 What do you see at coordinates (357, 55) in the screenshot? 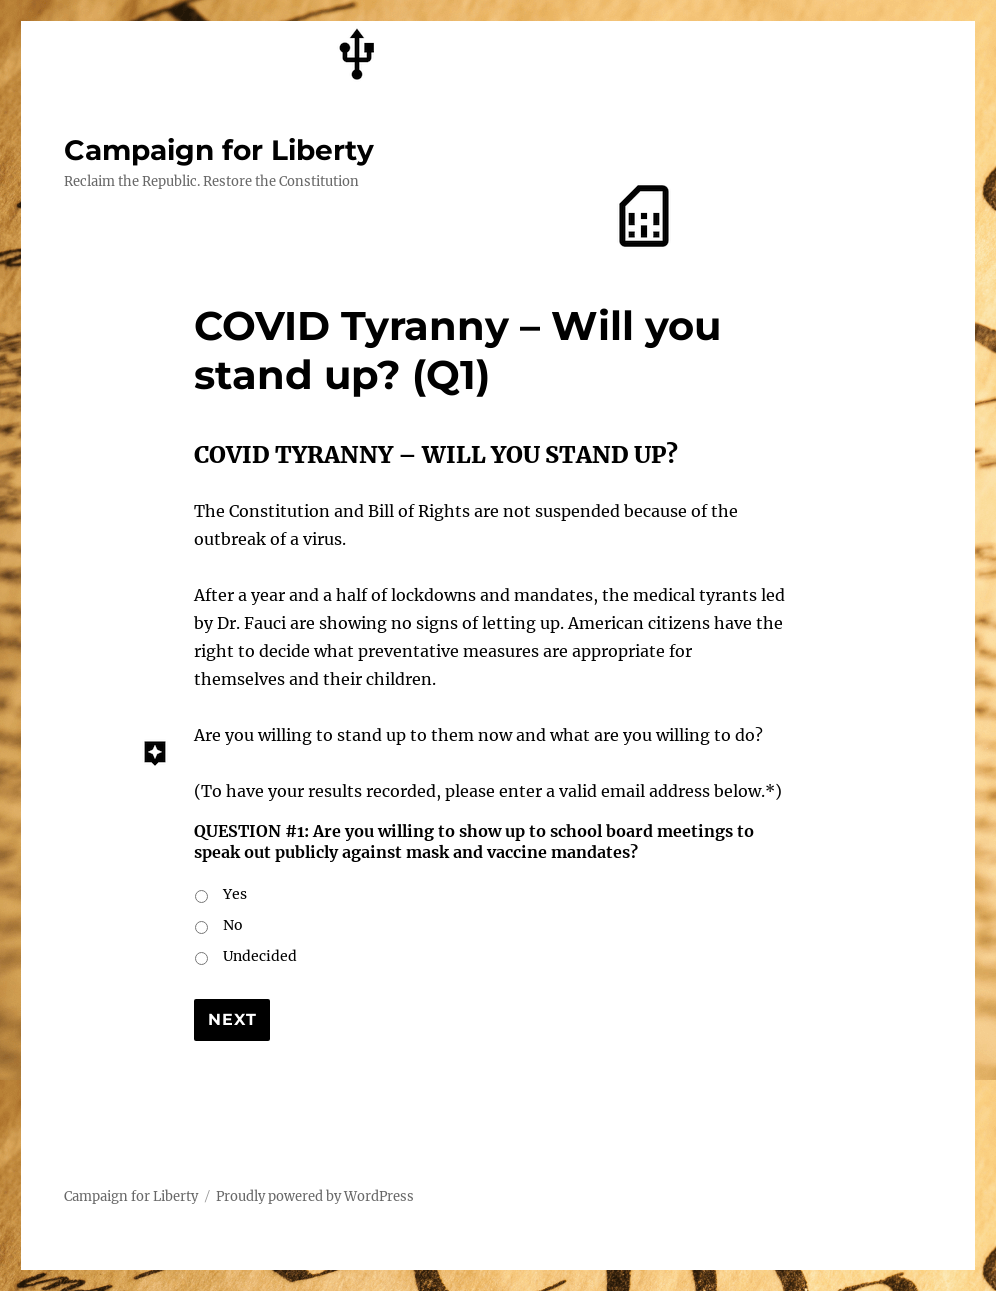
I see `connect a USB device` at bounding box center [357, 55].